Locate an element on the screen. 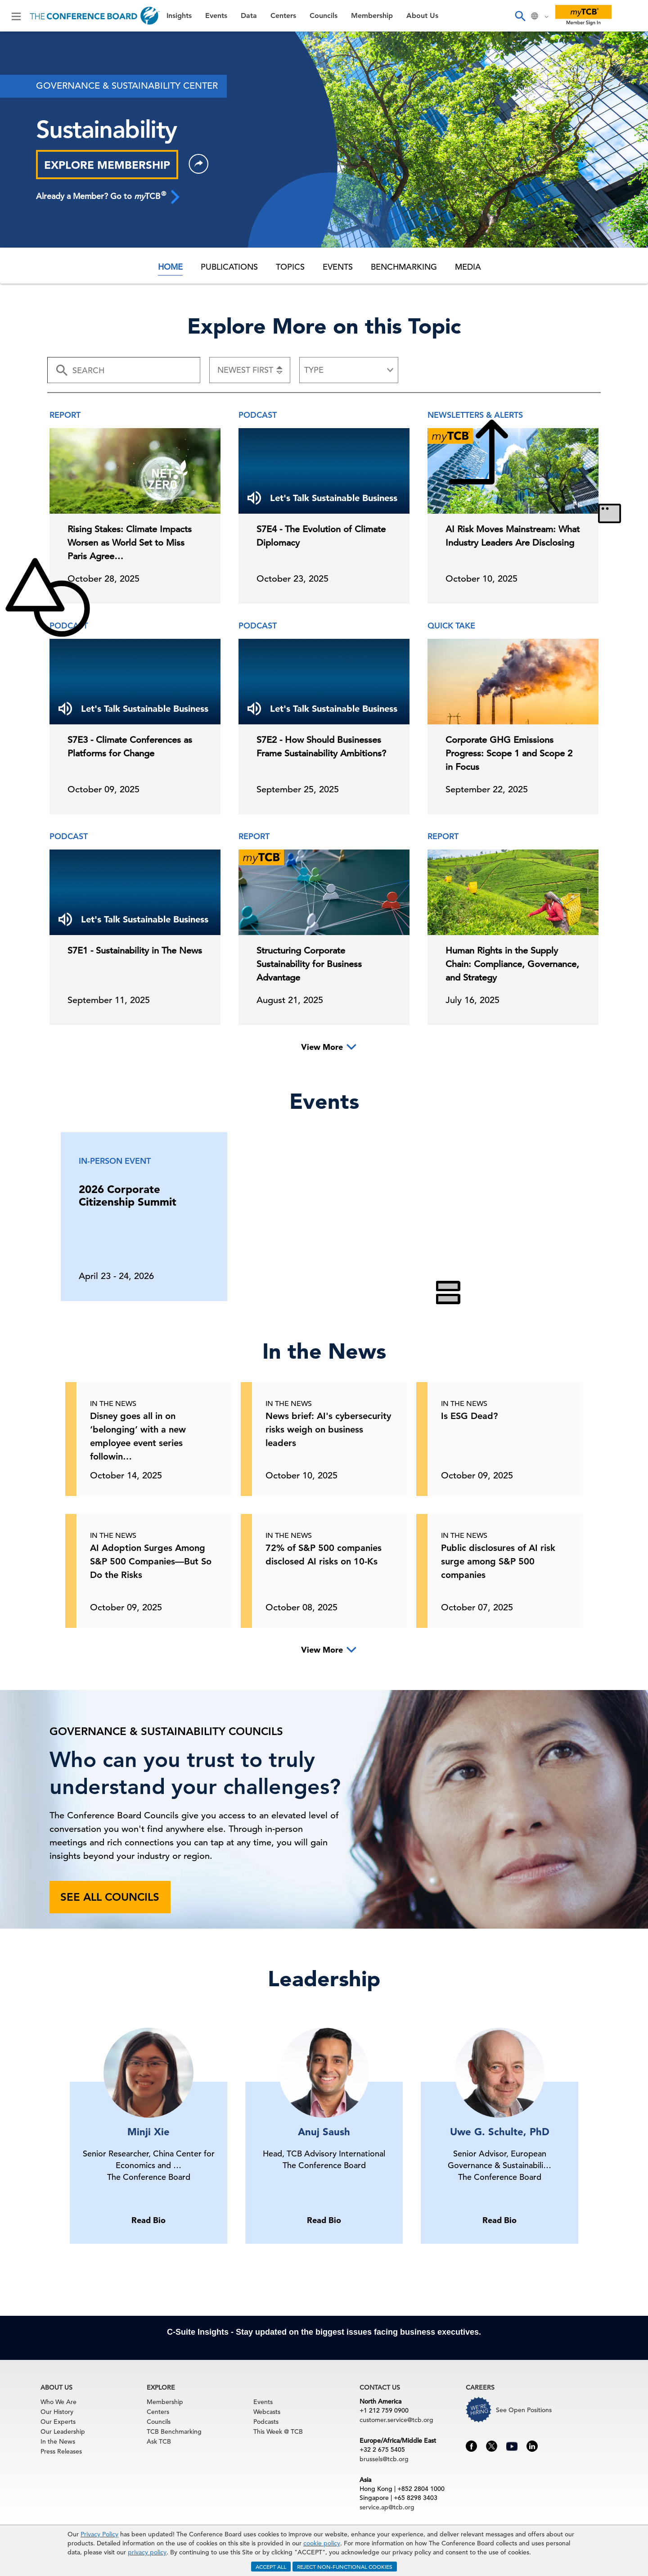 Image resolution: width=648 pixels, height=2576 pixels. access shape tools or drawing options is located at coordinates (48, 597).